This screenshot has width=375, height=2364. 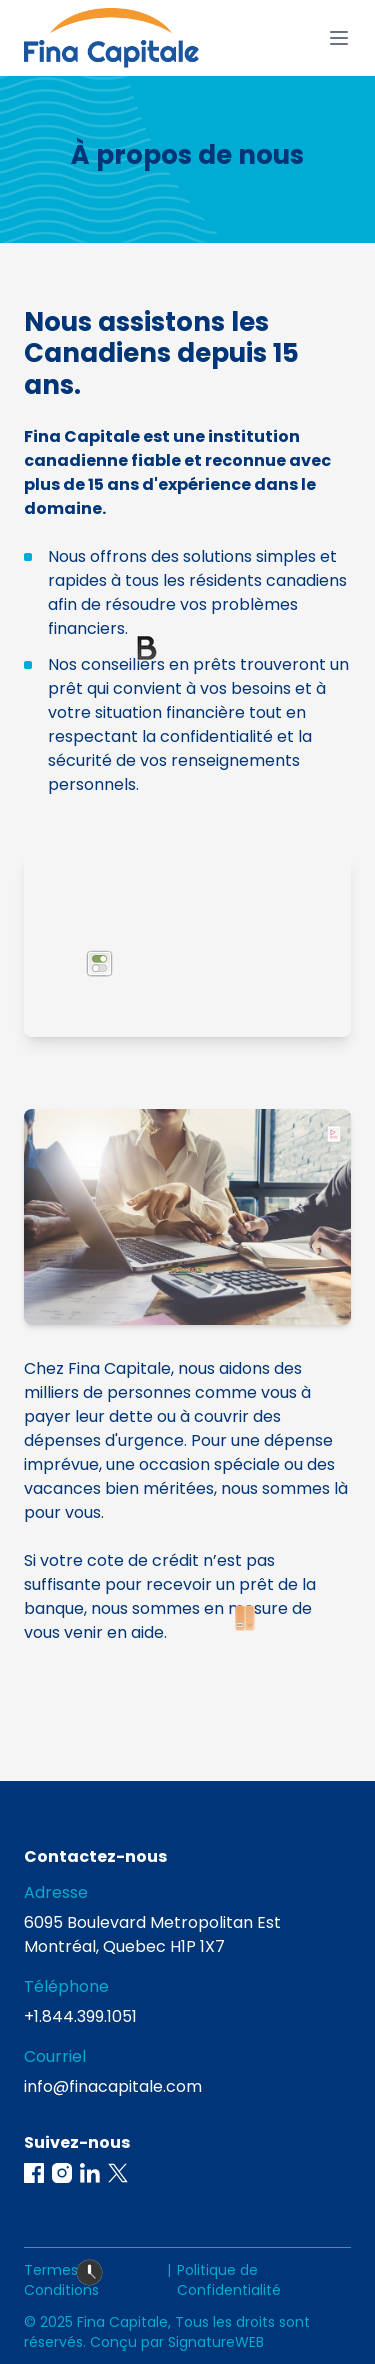 I want to click on apply bold formatting to selected text, so click(x=147, y=648).